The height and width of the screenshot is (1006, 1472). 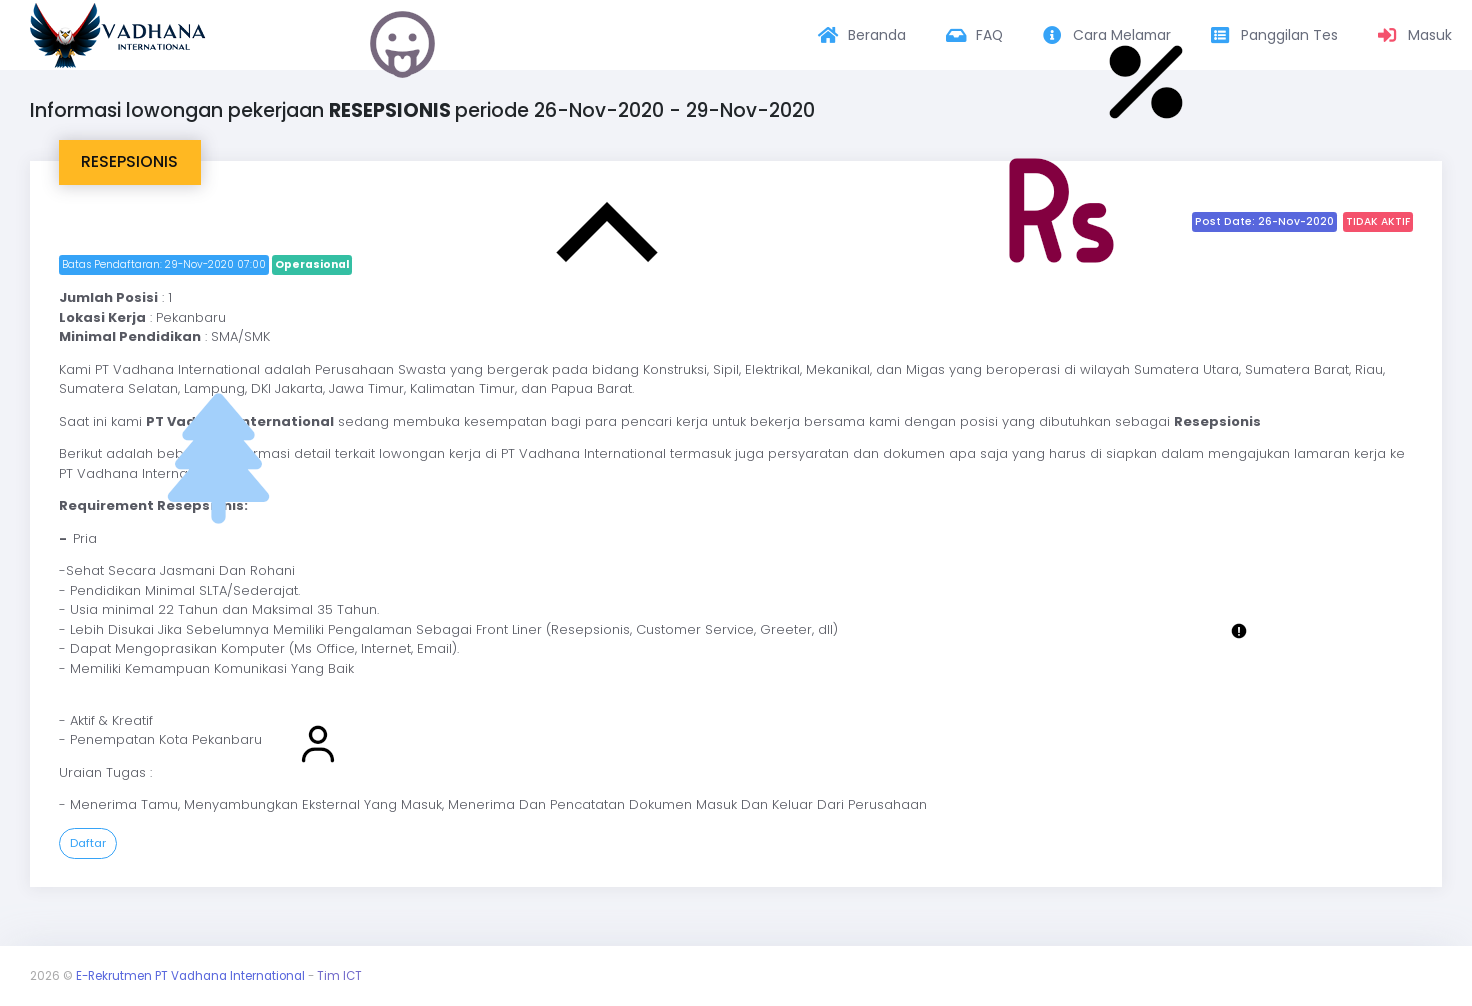 I want to click on access nature or outdoor categories, so click(x=218, y=458).